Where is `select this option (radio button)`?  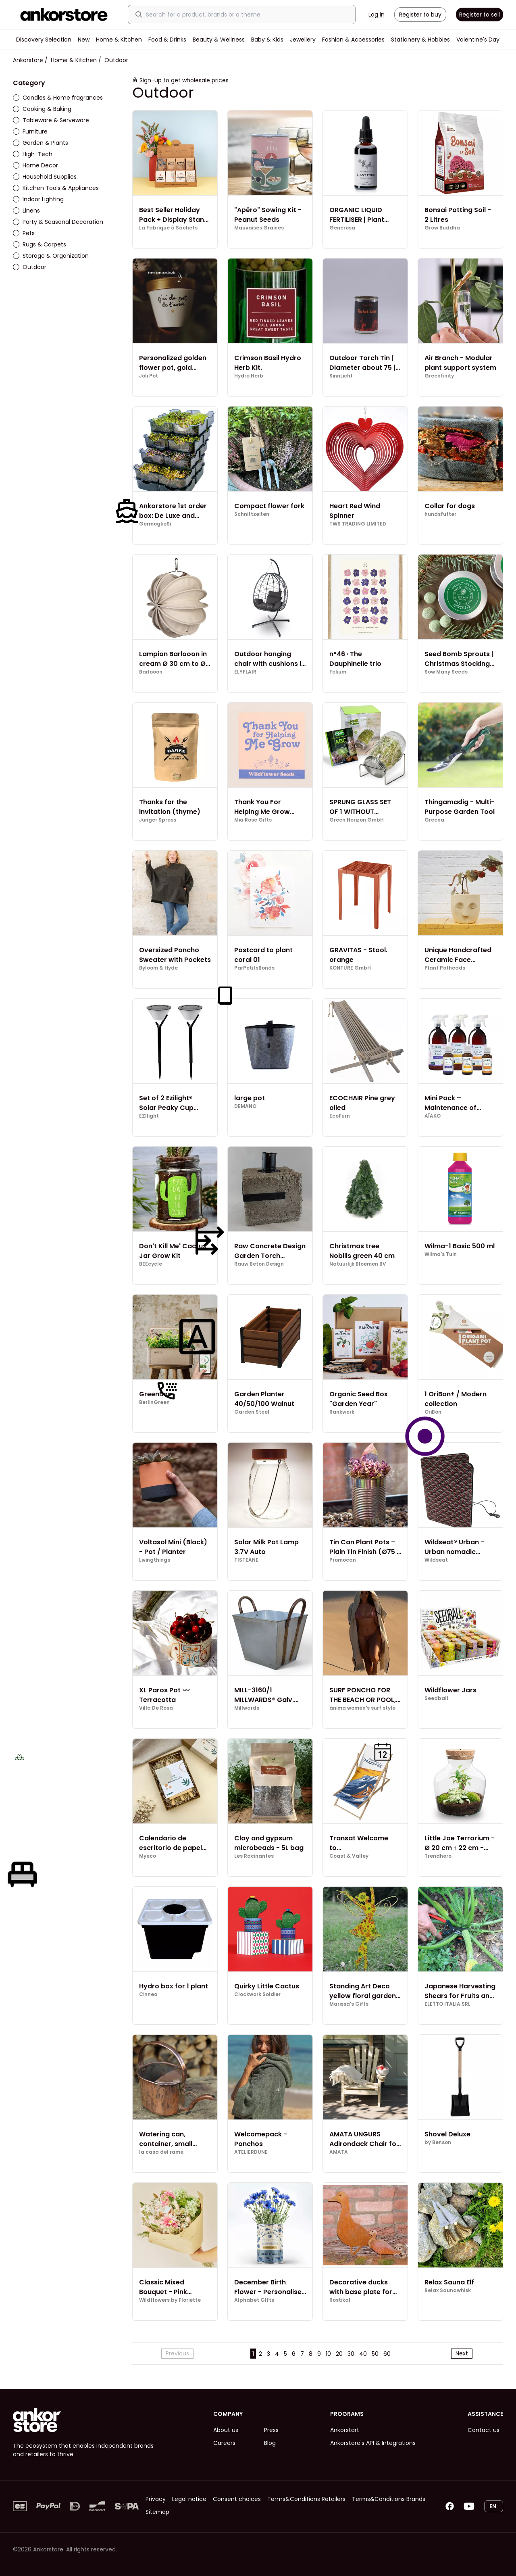 select this option (radio button) is located at coordinates (425, 1436).